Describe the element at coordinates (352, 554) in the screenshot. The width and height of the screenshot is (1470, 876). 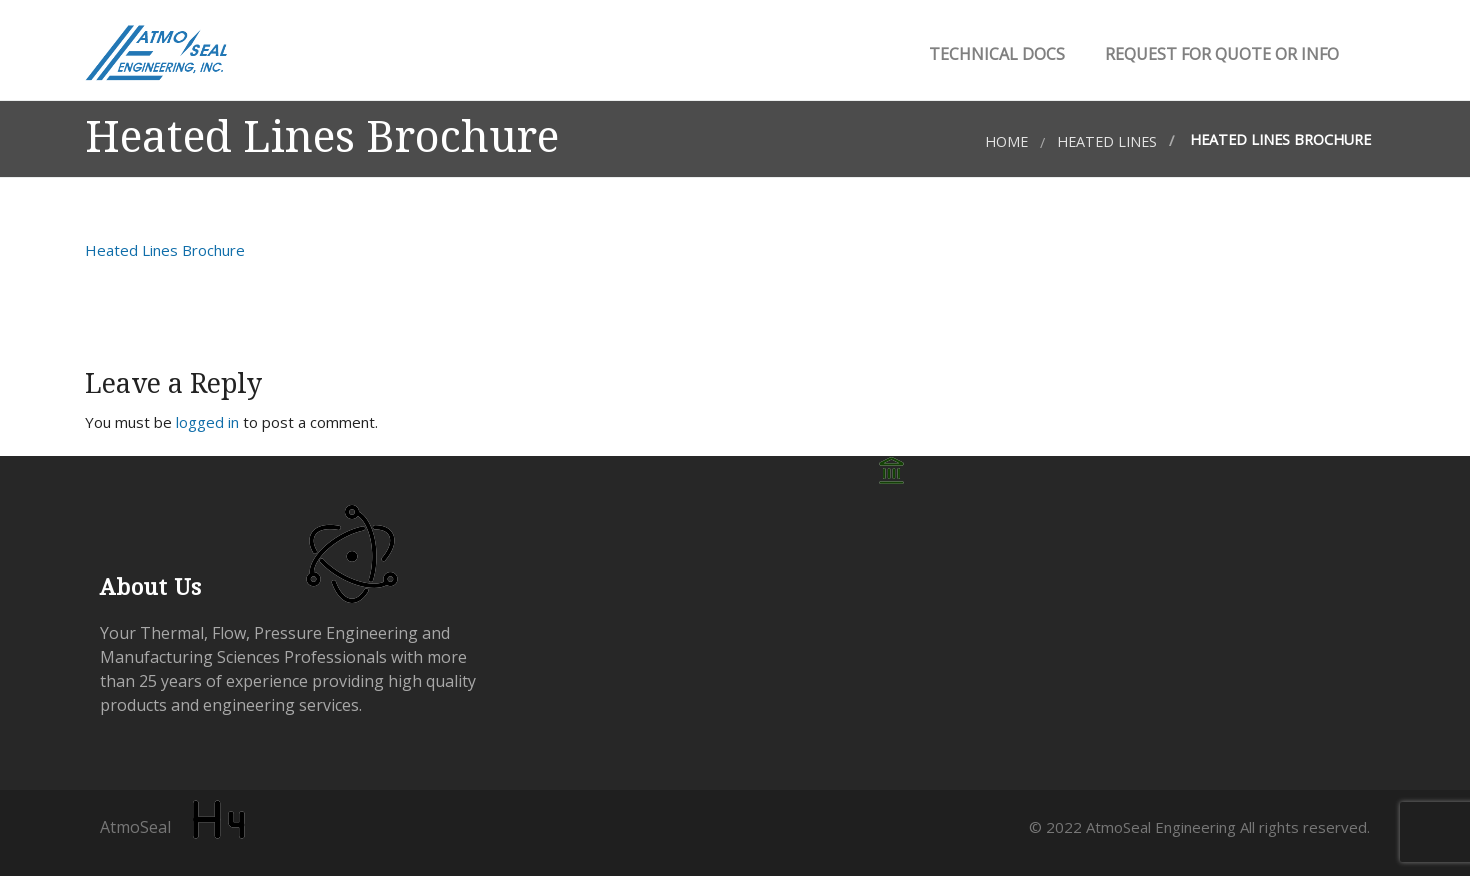
I see `electron framework logo` at that location.